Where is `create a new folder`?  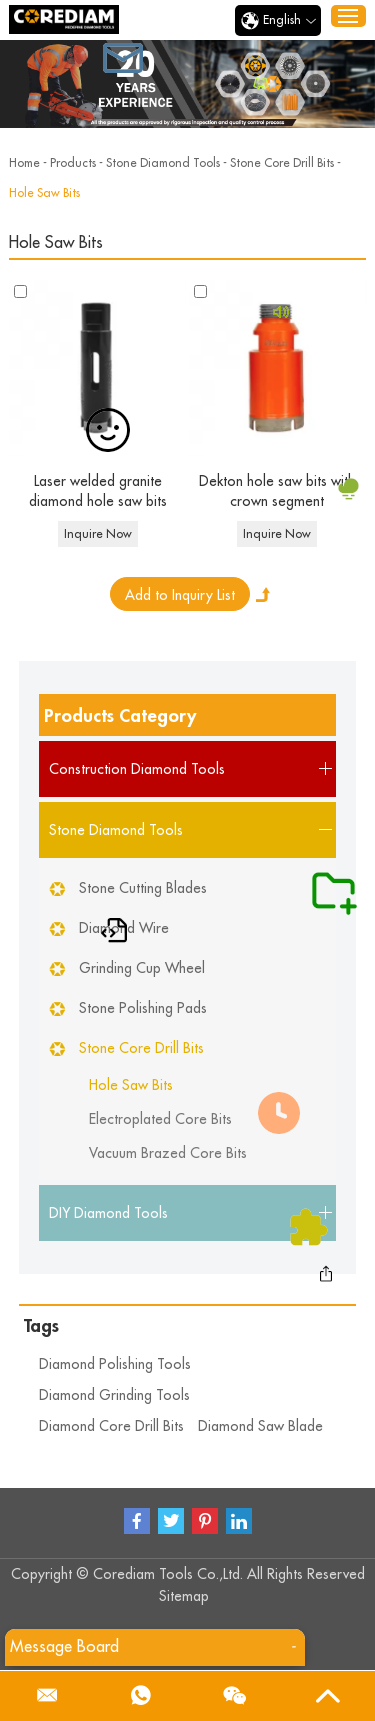
create a new folder is located at coordinates (333, 891).